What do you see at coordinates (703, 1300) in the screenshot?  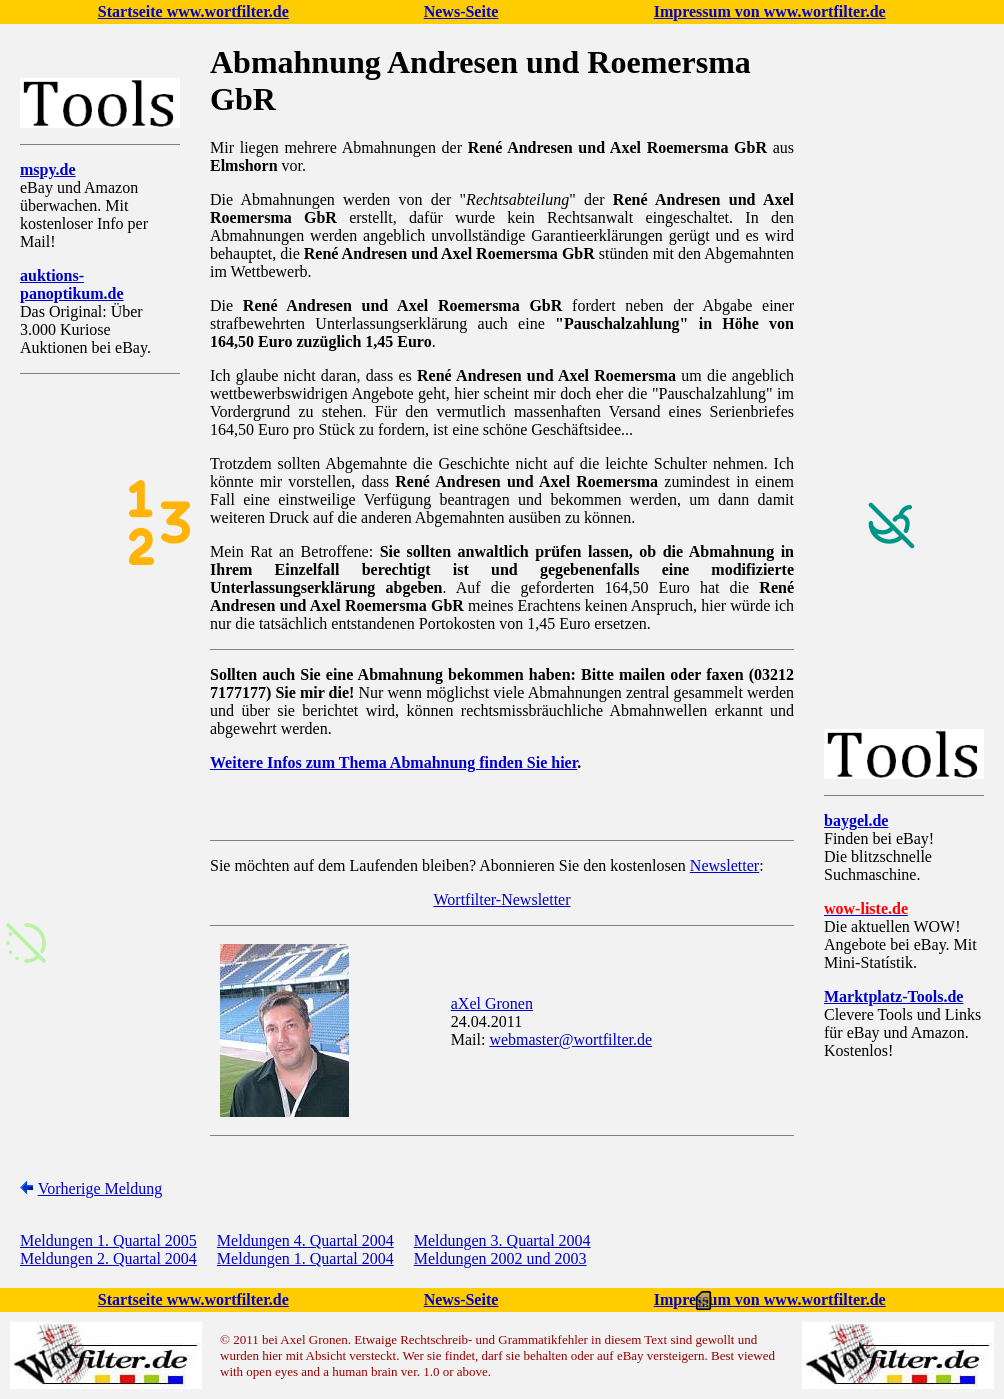 I see `view sim card information` at bounding box center [703, 1300].